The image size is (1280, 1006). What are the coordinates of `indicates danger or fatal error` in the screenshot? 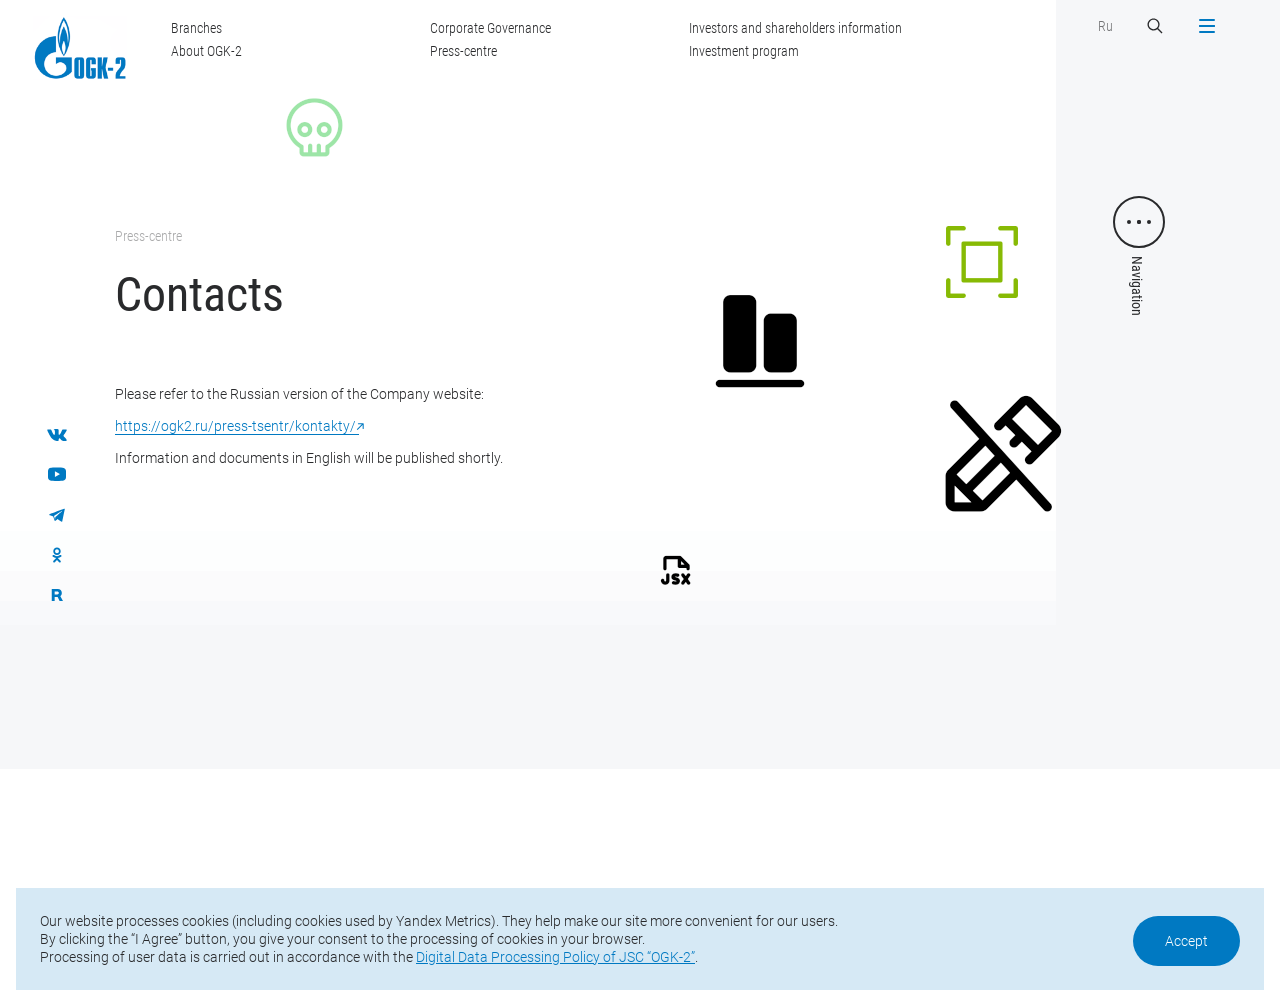 It's located at (314, 128).